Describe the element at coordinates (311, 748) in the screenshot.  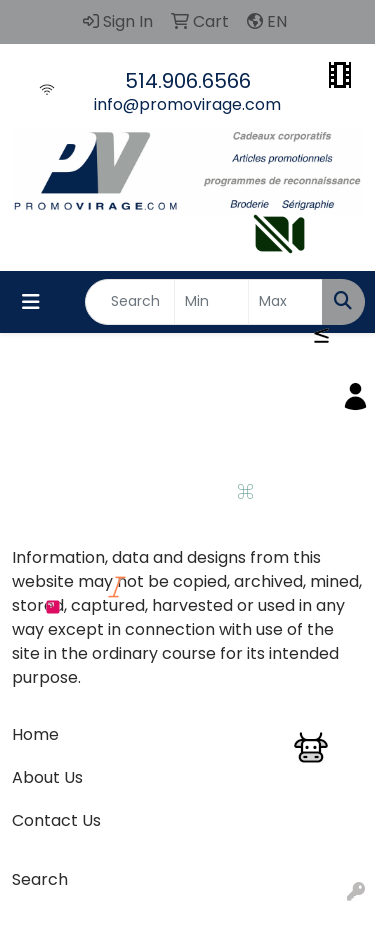
I see `browse farm or agricultural content` at that location.